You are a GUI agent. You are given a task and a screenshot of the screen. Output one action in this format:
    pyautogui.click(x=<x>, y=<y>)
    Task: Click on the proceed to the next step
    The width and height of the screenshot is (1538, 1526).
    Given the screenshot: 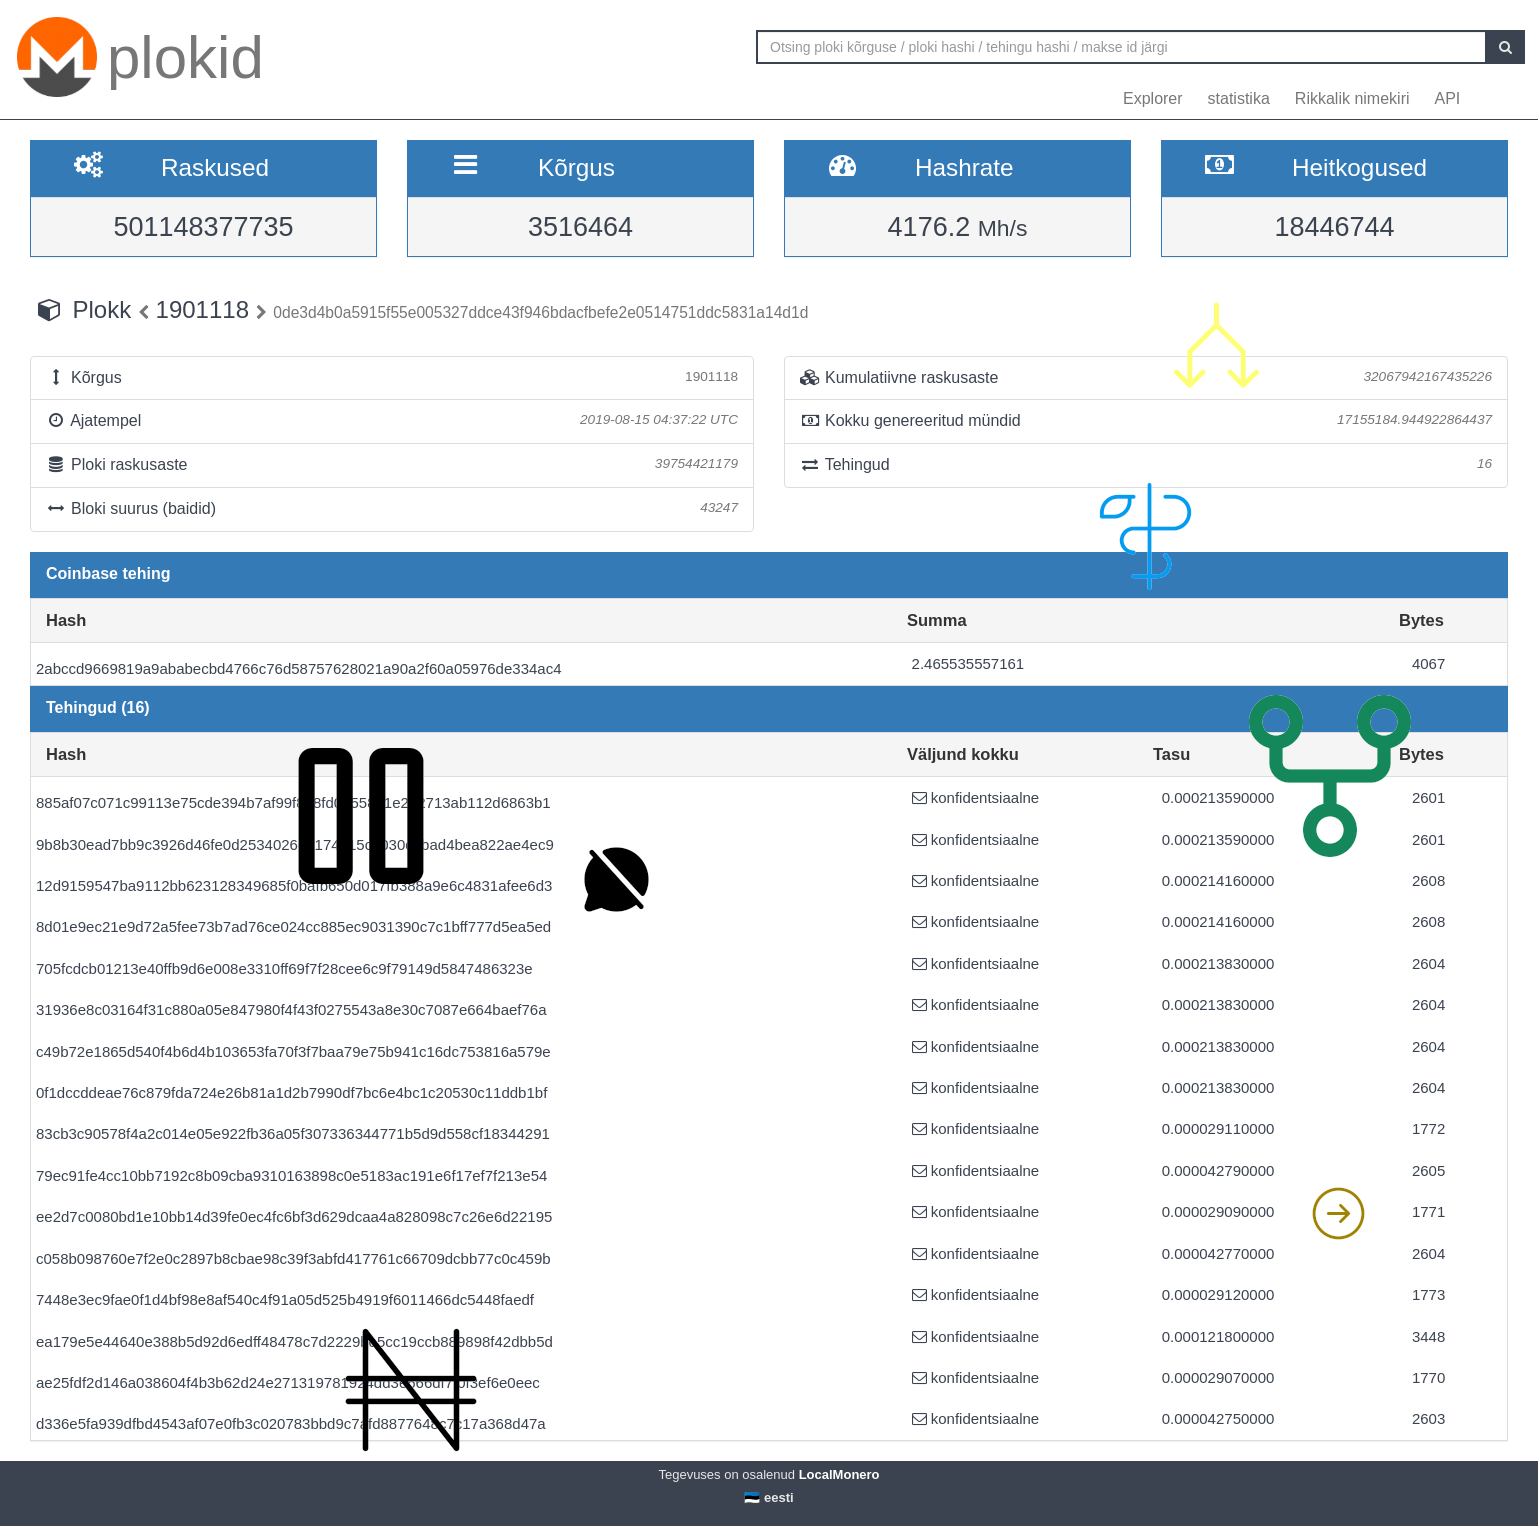 What is the action you would take?
    pyautogui.click(x=1338, y=1213)
    